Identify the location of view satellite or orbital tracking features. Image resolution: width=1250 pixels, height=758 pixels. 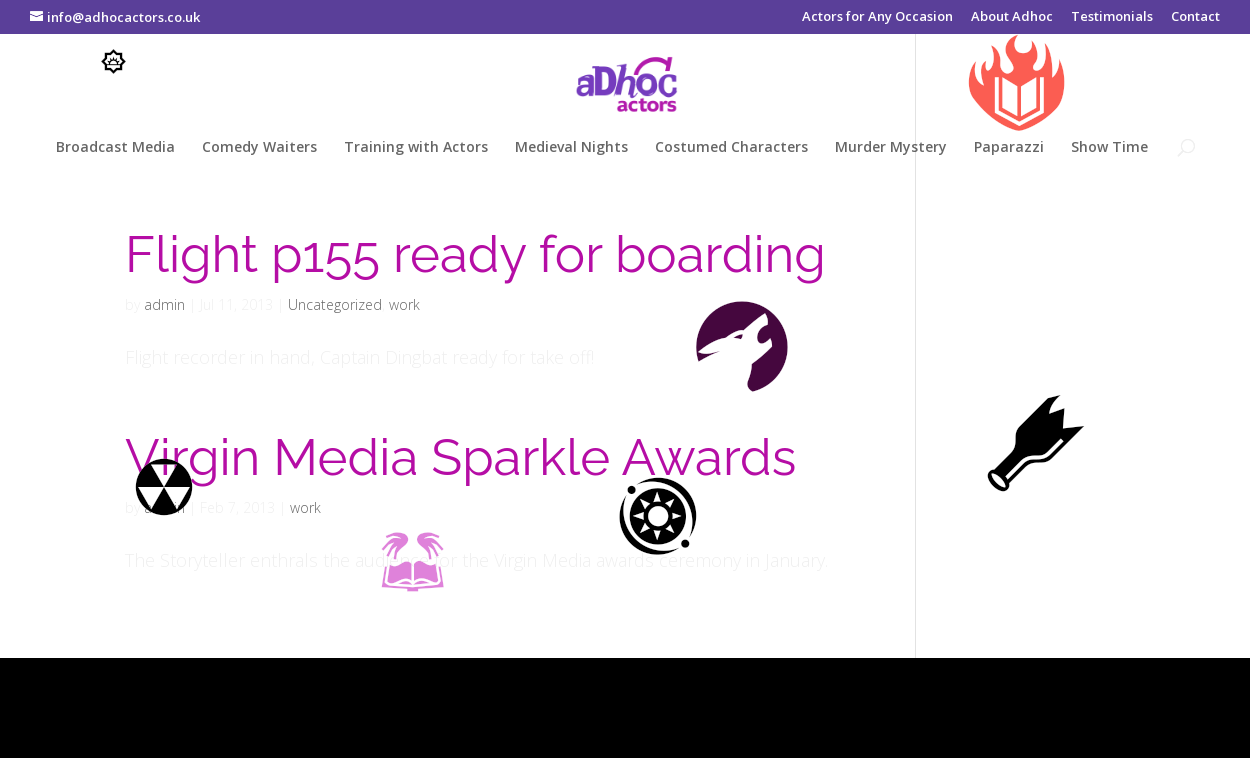
(657, 516).